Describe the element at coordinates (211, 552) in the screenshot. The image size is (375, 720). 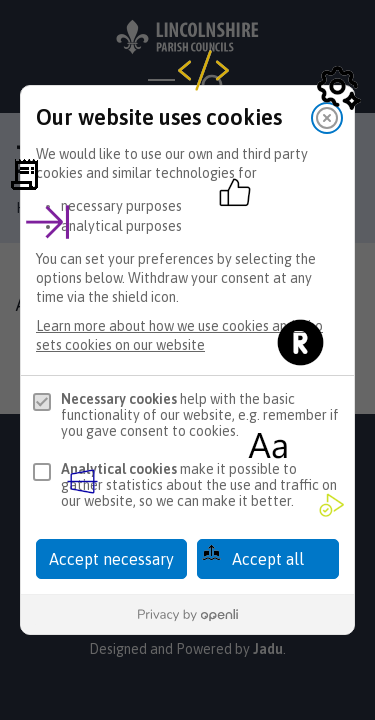
I see `indicates rising water levels or flood warning` at that location.